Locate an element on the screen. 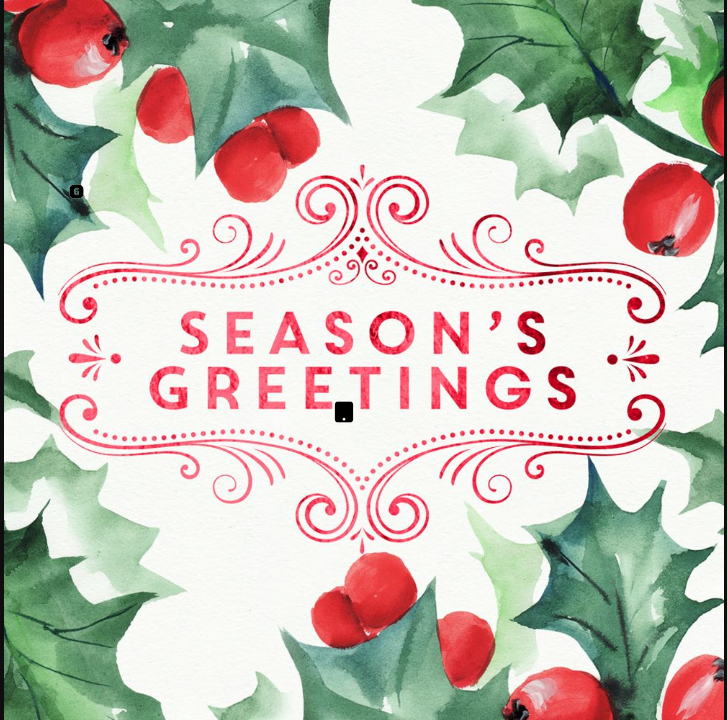 This screenshot has height=720, width=727. tablet device with home button is located at coordinates (344, 412).